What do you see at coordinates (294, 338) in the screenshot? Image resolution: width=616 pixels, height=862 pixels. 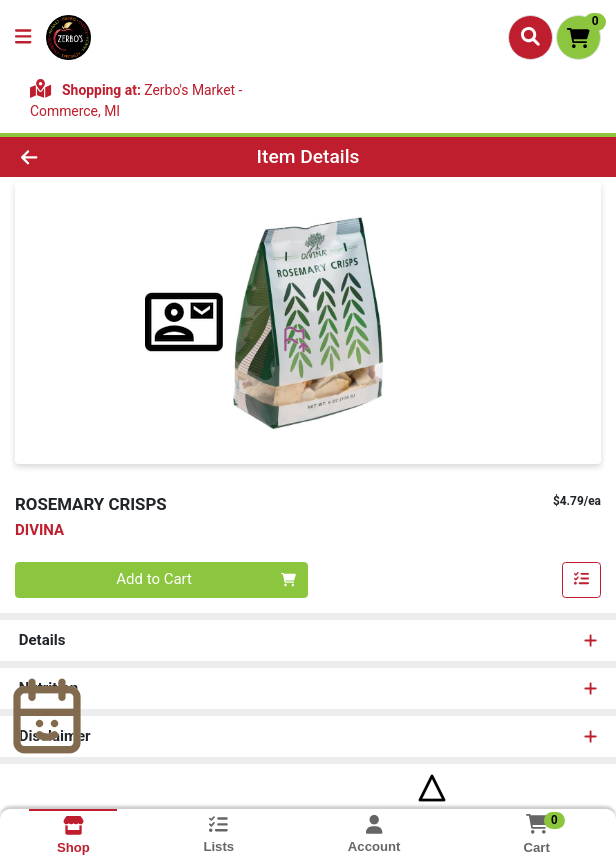 I see `upload or submit a flag report` at bounding box center [294, 338].